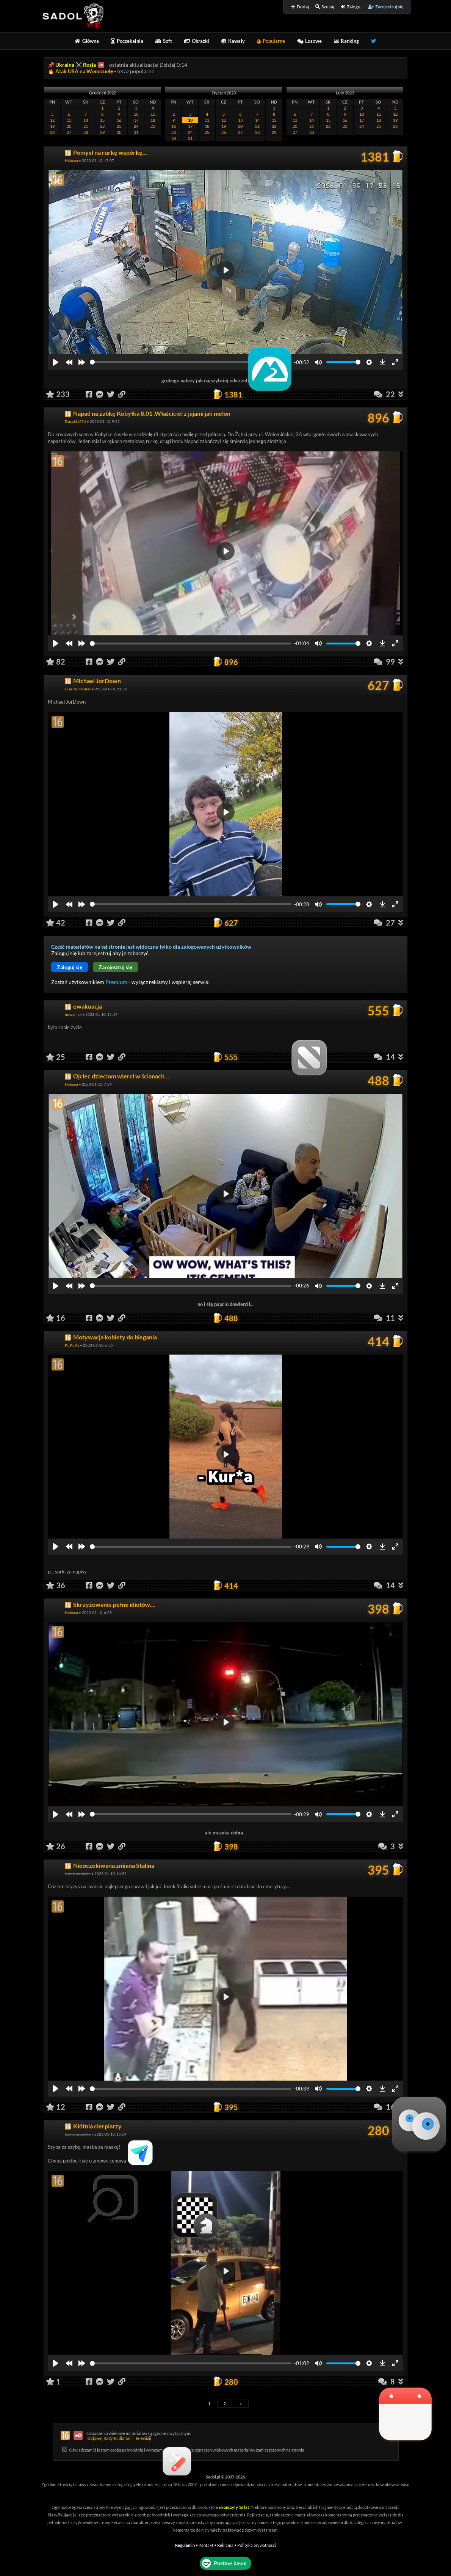 The width and height of the screenshot is (451, 2576). What do you see at coordinates (405, 2414) in the screenshot?
I see `open a calendar file` at bounding box center [405, 2414].